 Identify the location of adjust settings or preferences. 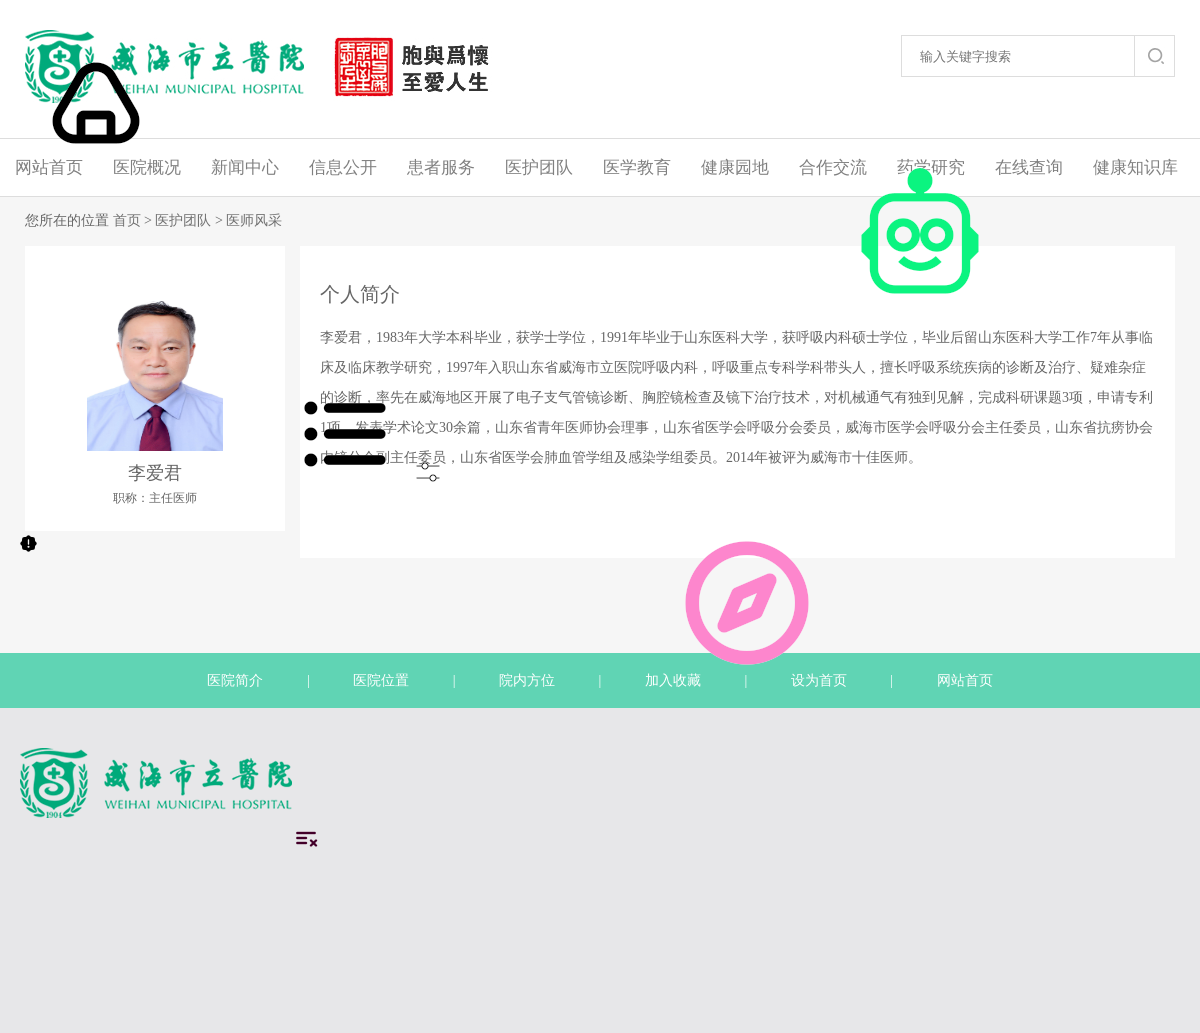
(428, 472).